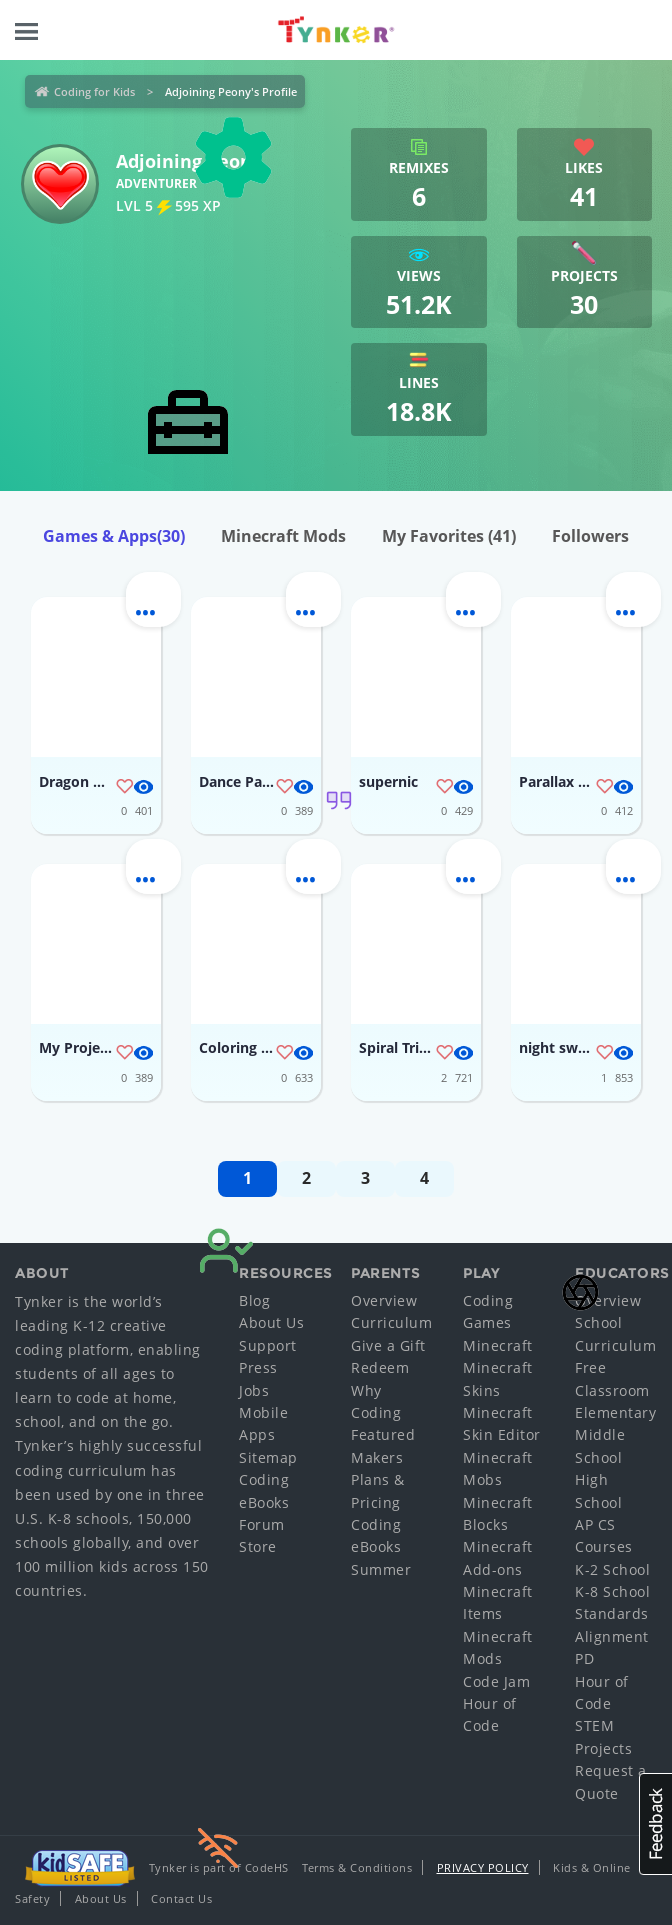 The image size is (672, 1925). Describe the element at coordinates (218, 1848) in the screenshot. I see `indicates wifi is disabled or unavailable` at that location.